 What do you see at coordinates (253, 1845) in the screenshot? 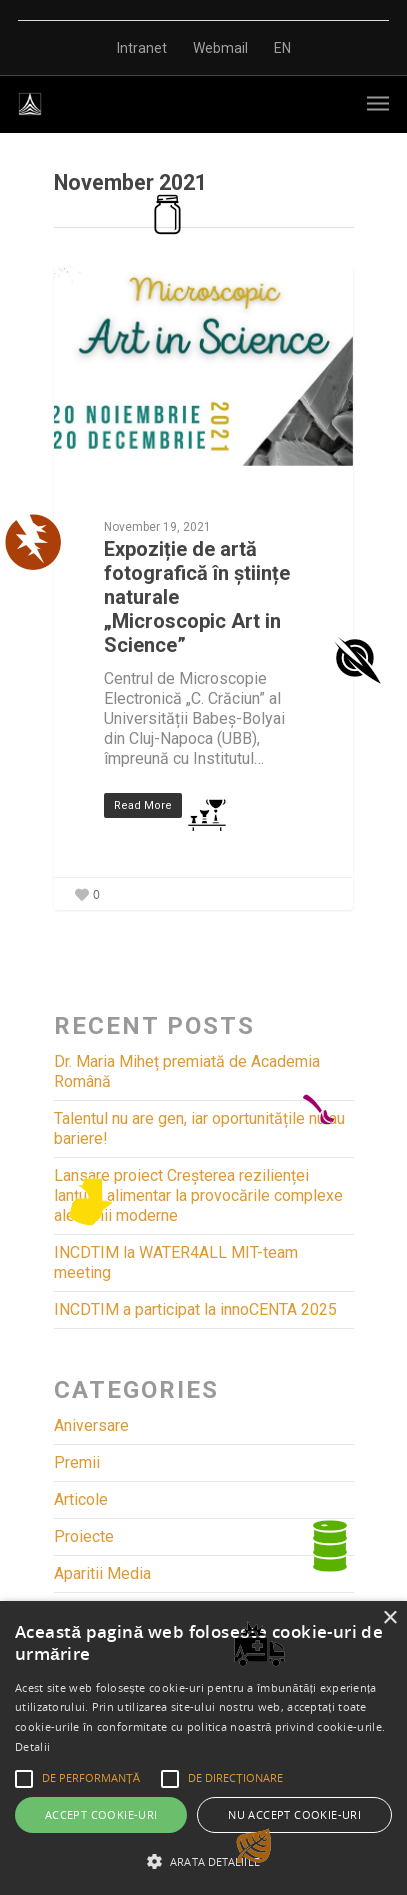
I see `represents a plant or nature category` at bounding box center [253, 1845].